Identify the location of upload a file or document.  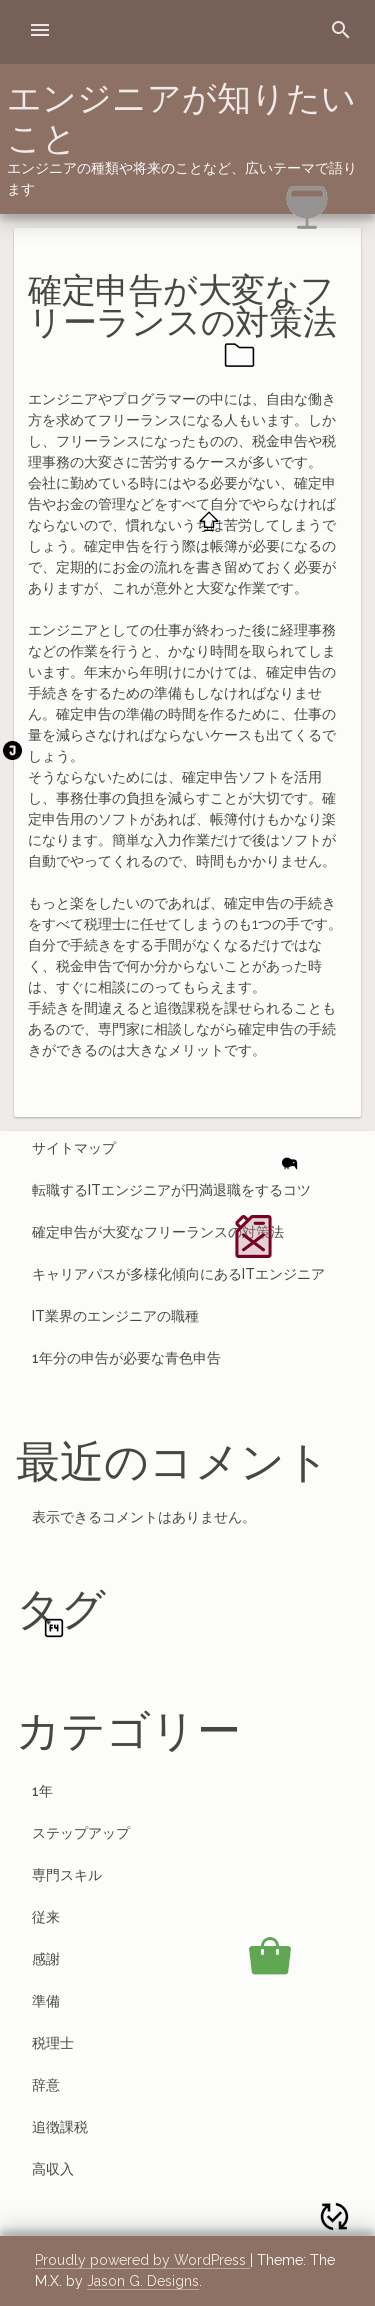
(209, 522).